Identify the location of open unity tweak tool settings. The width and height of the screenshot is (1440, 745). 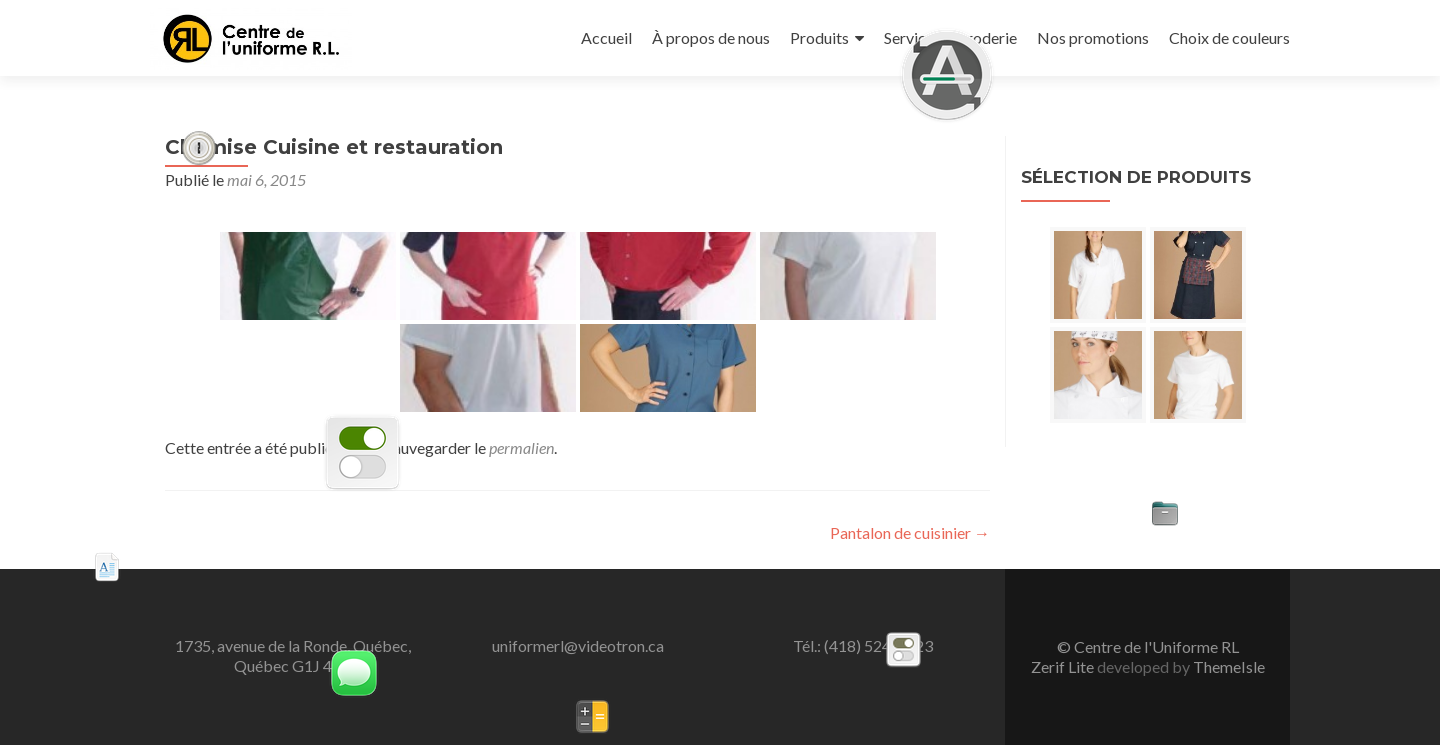
(903, 649).